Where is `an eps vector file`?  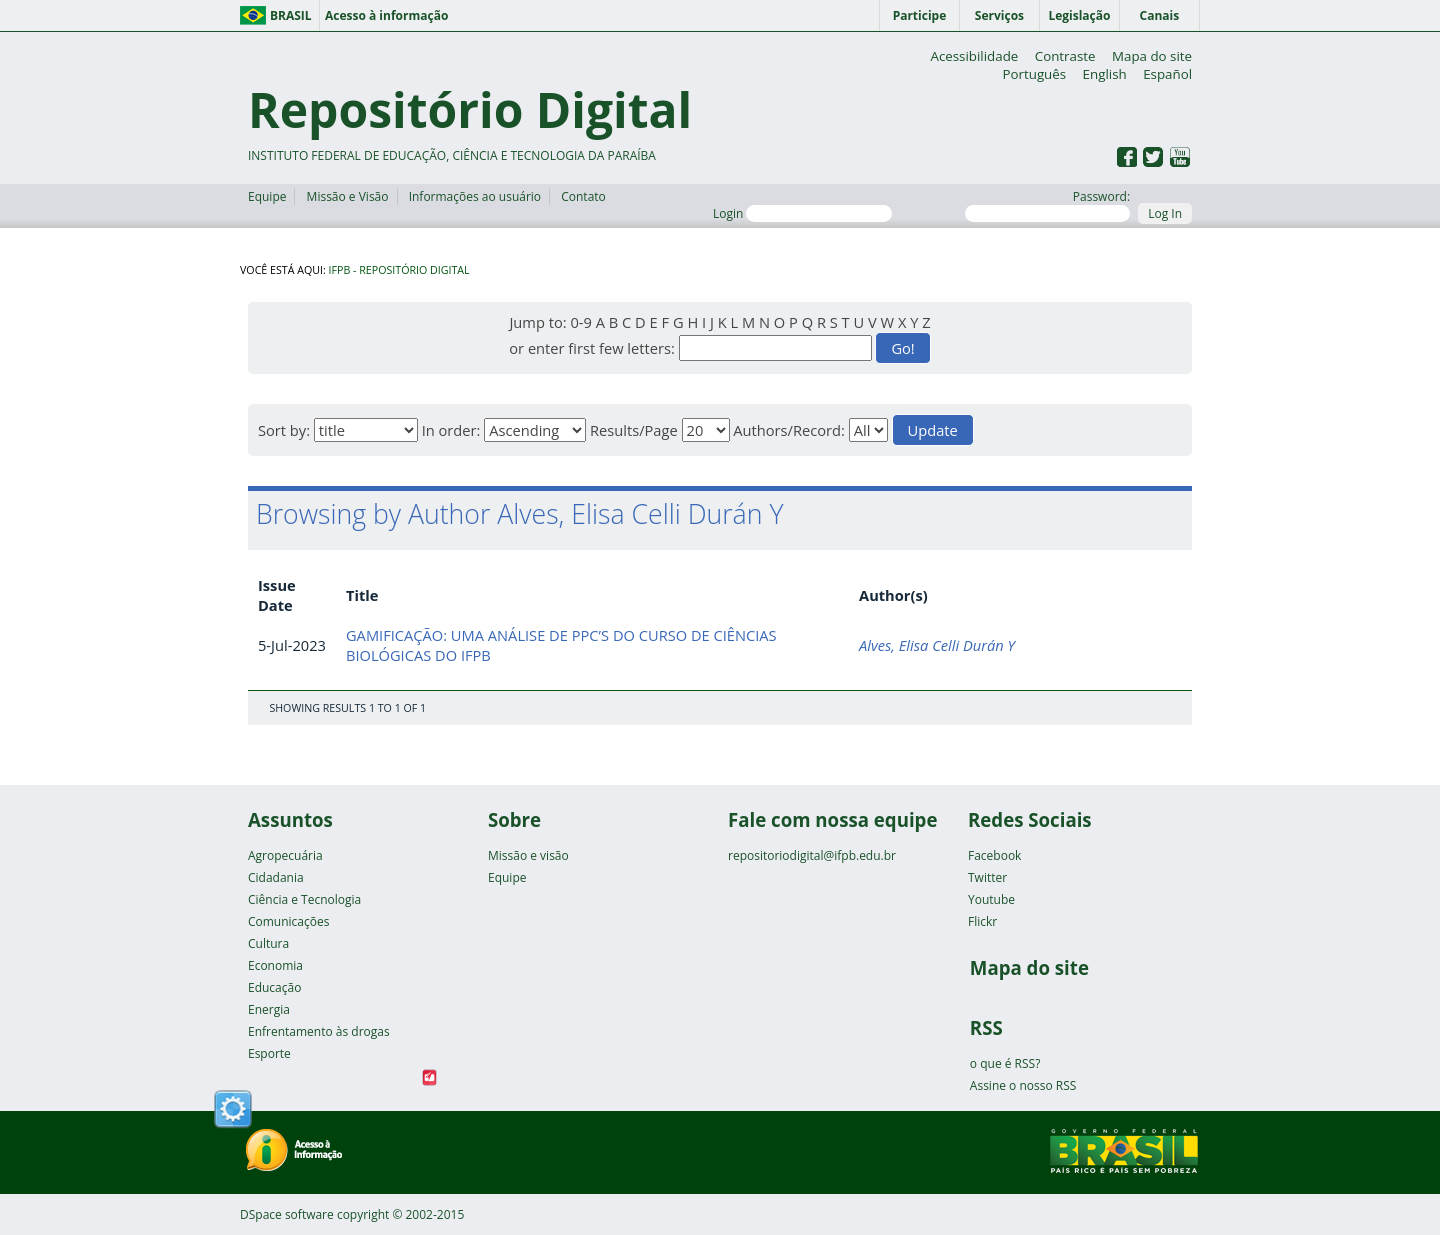
an eps vector file is located at coordinates (429, 1077).